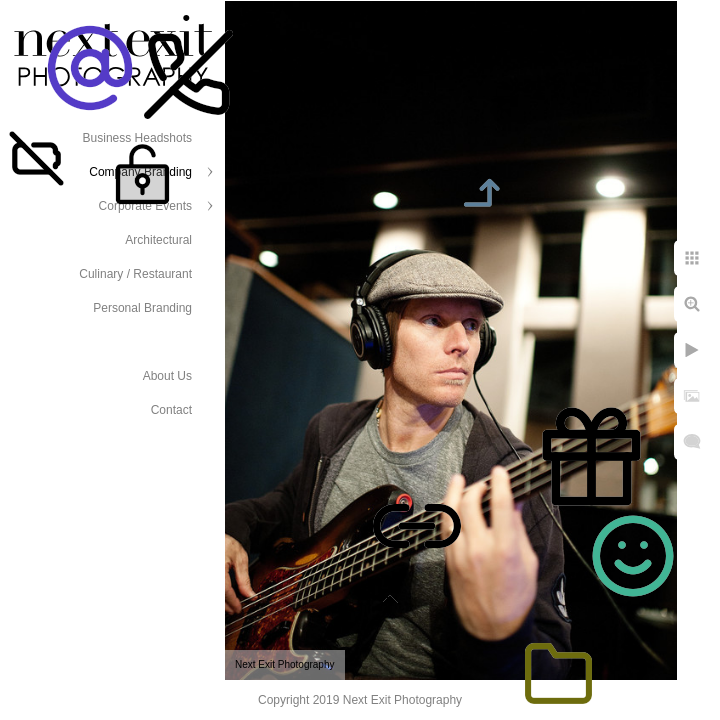  Describe the element at coordinates (591, 456) in the screenshot. I see `redeem a gift or reward` at that location.